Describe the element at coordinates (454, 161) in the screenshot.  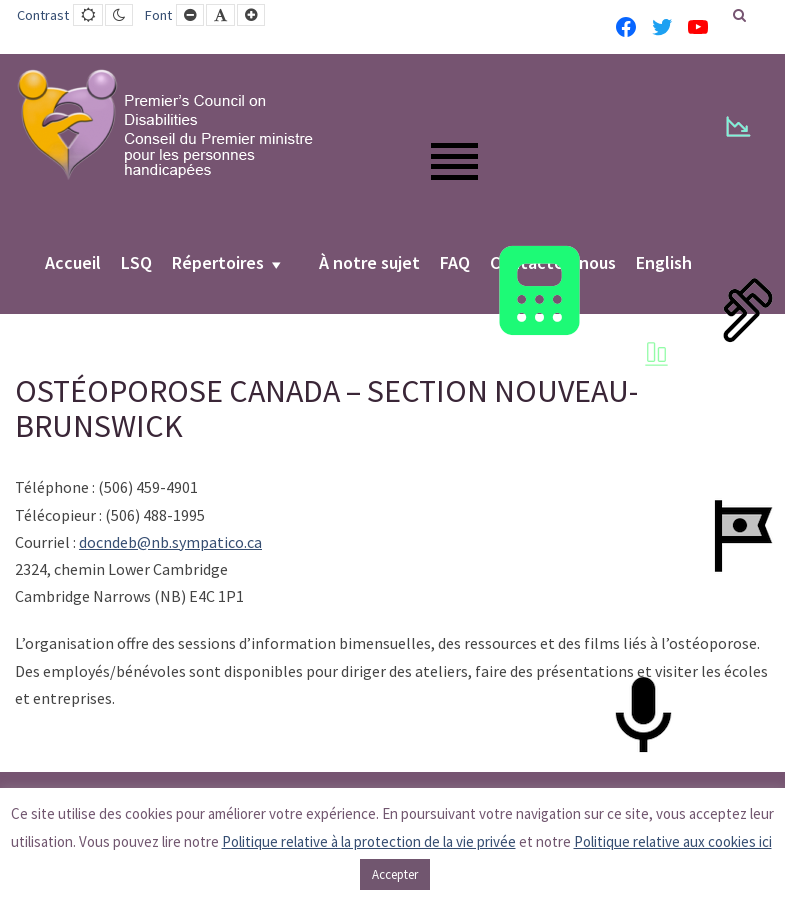
I see `open navigation menu` at that location.